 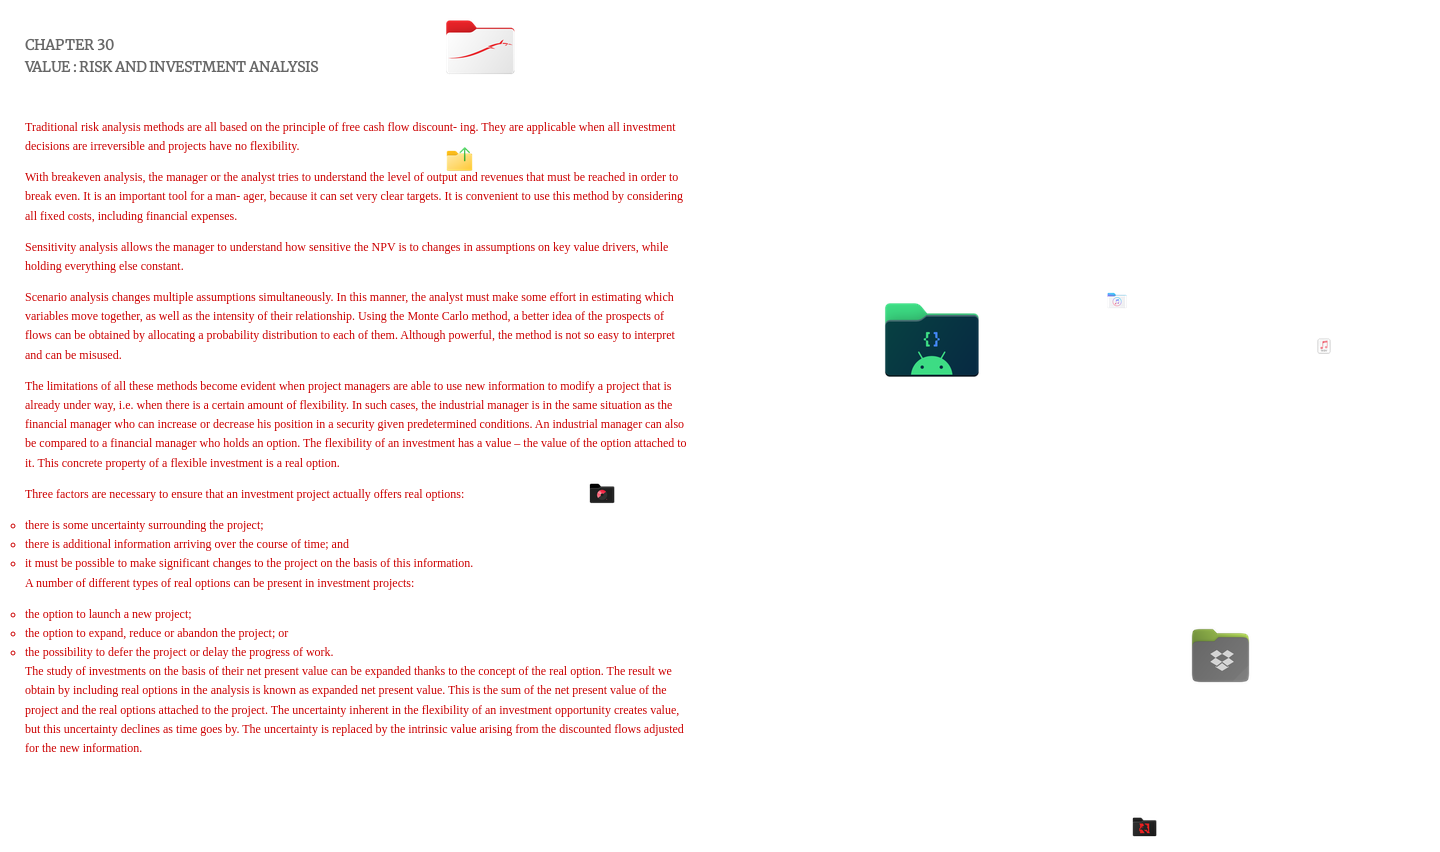 What do you see at coordinates (480, 49) in the screenshot?
I see `open bitdefender security folder` at bounding box center [480, 49].